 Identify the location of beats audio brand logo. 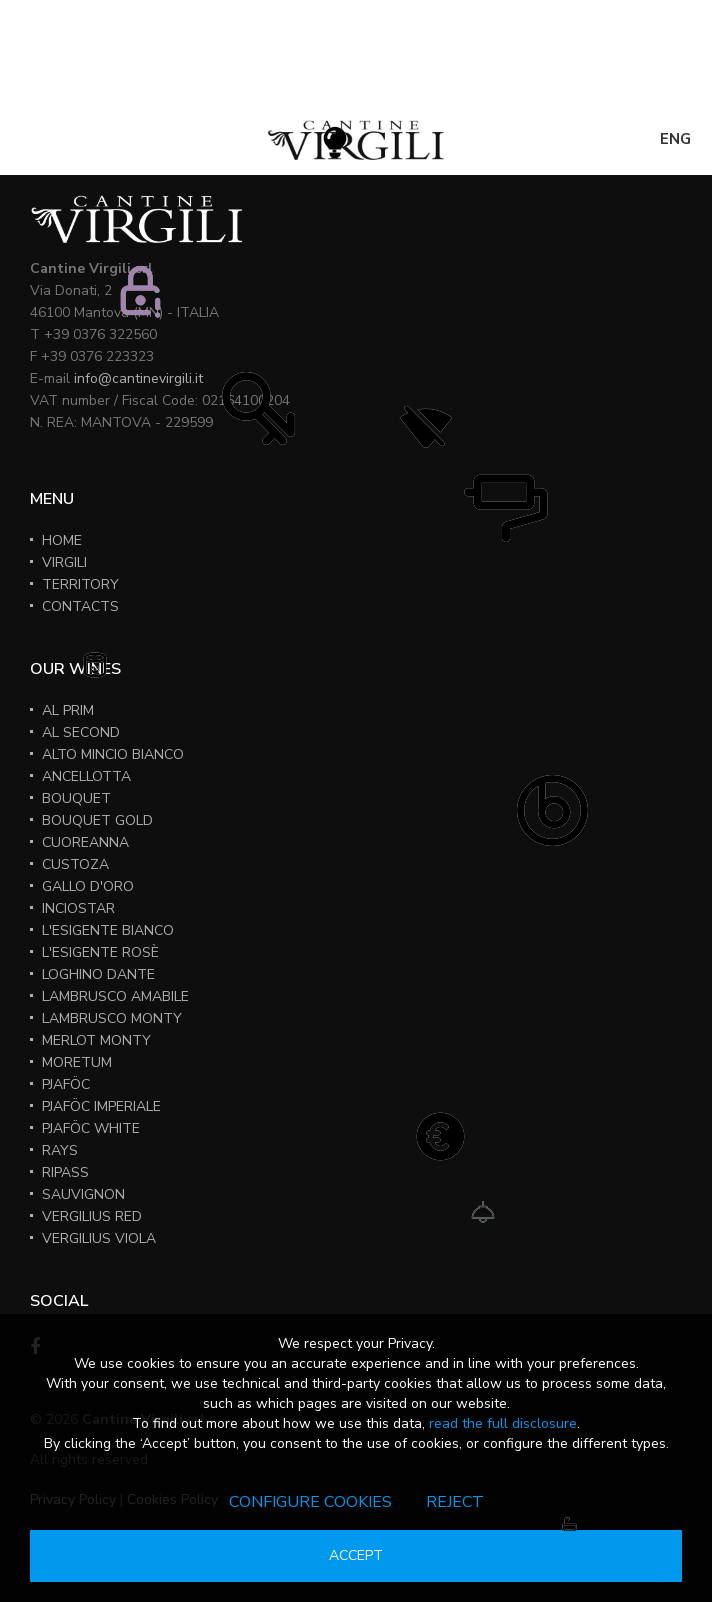
(552, 810).